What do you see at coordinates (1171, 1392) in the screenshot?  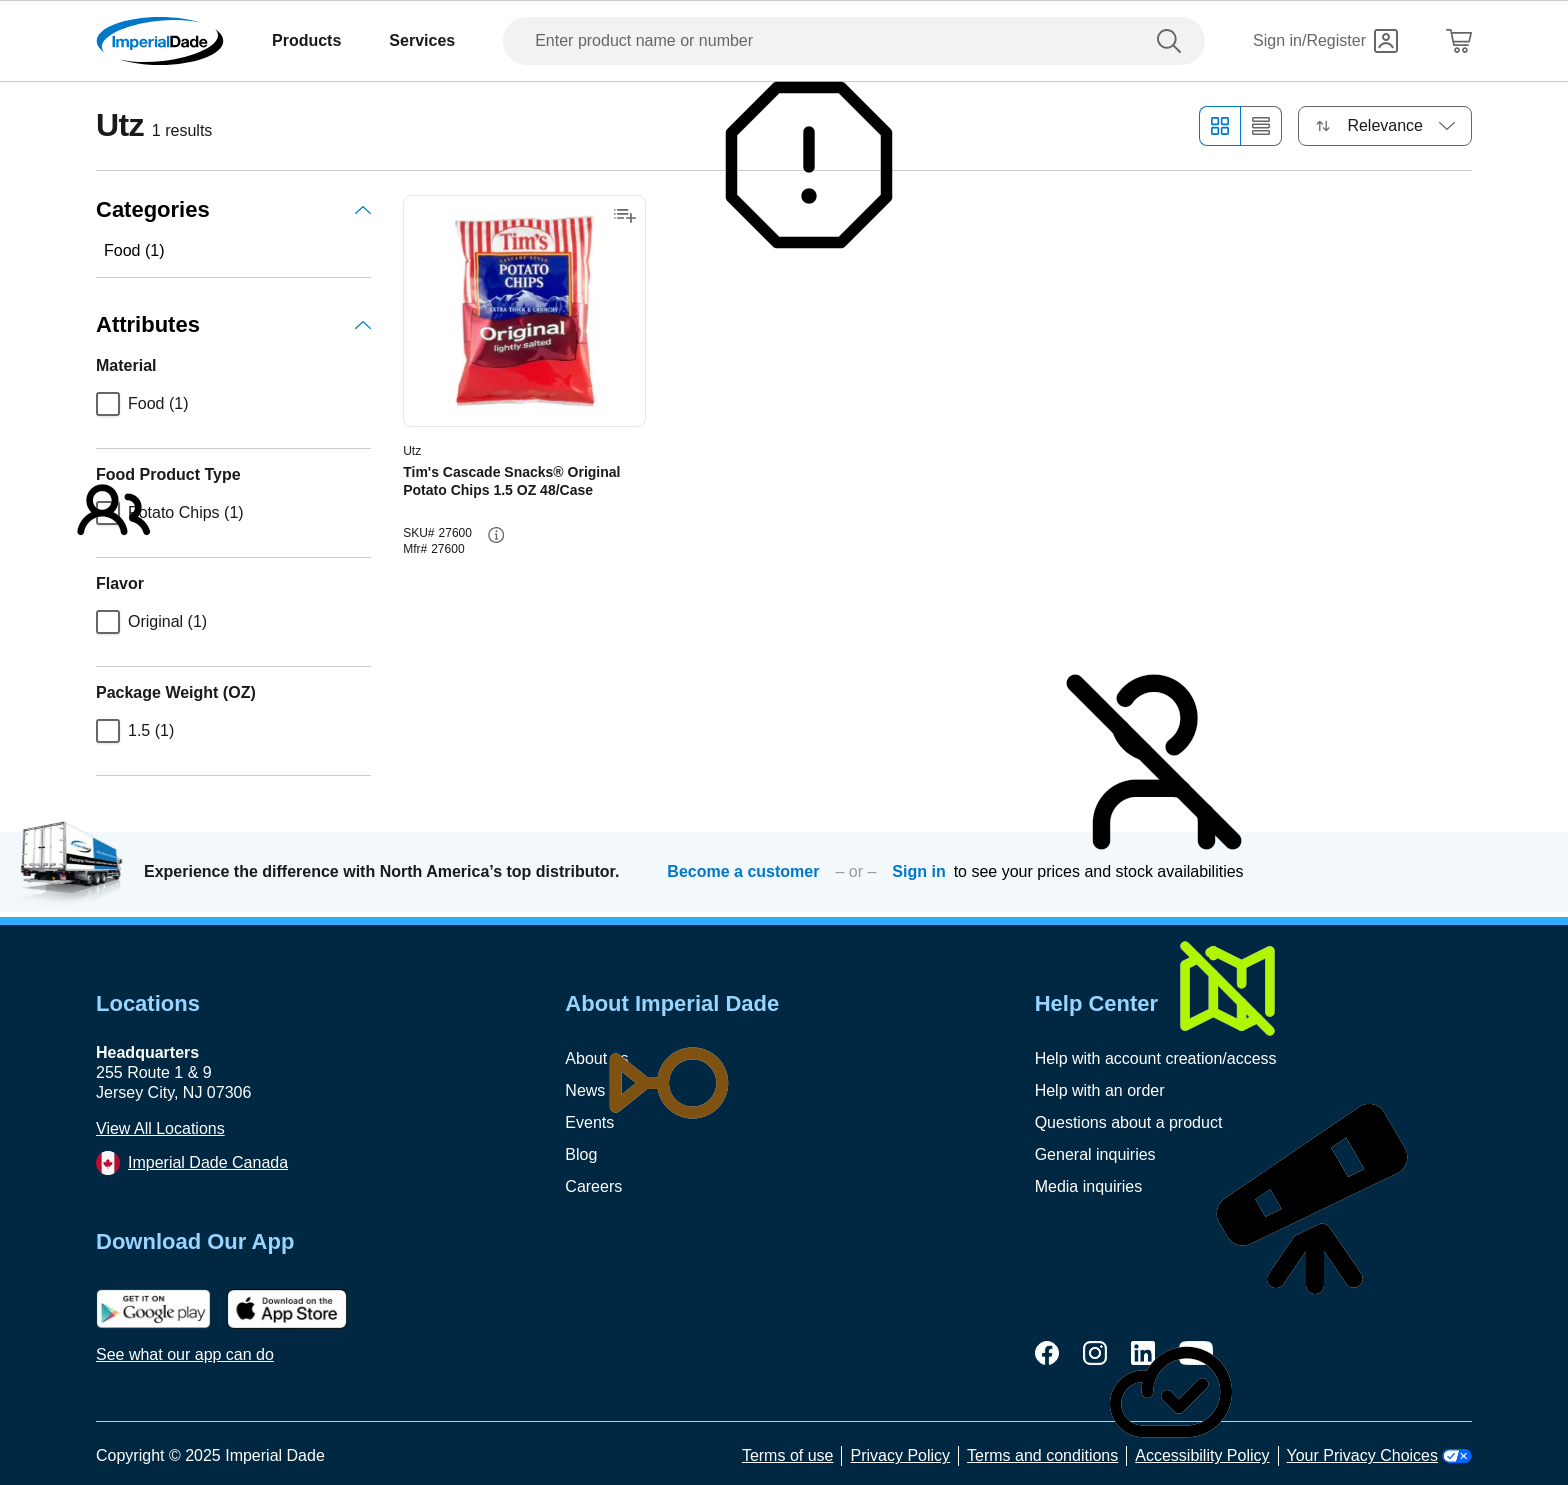 I see `file successfully uploaded to cloud storage` at bounding box center [1171, 1392].